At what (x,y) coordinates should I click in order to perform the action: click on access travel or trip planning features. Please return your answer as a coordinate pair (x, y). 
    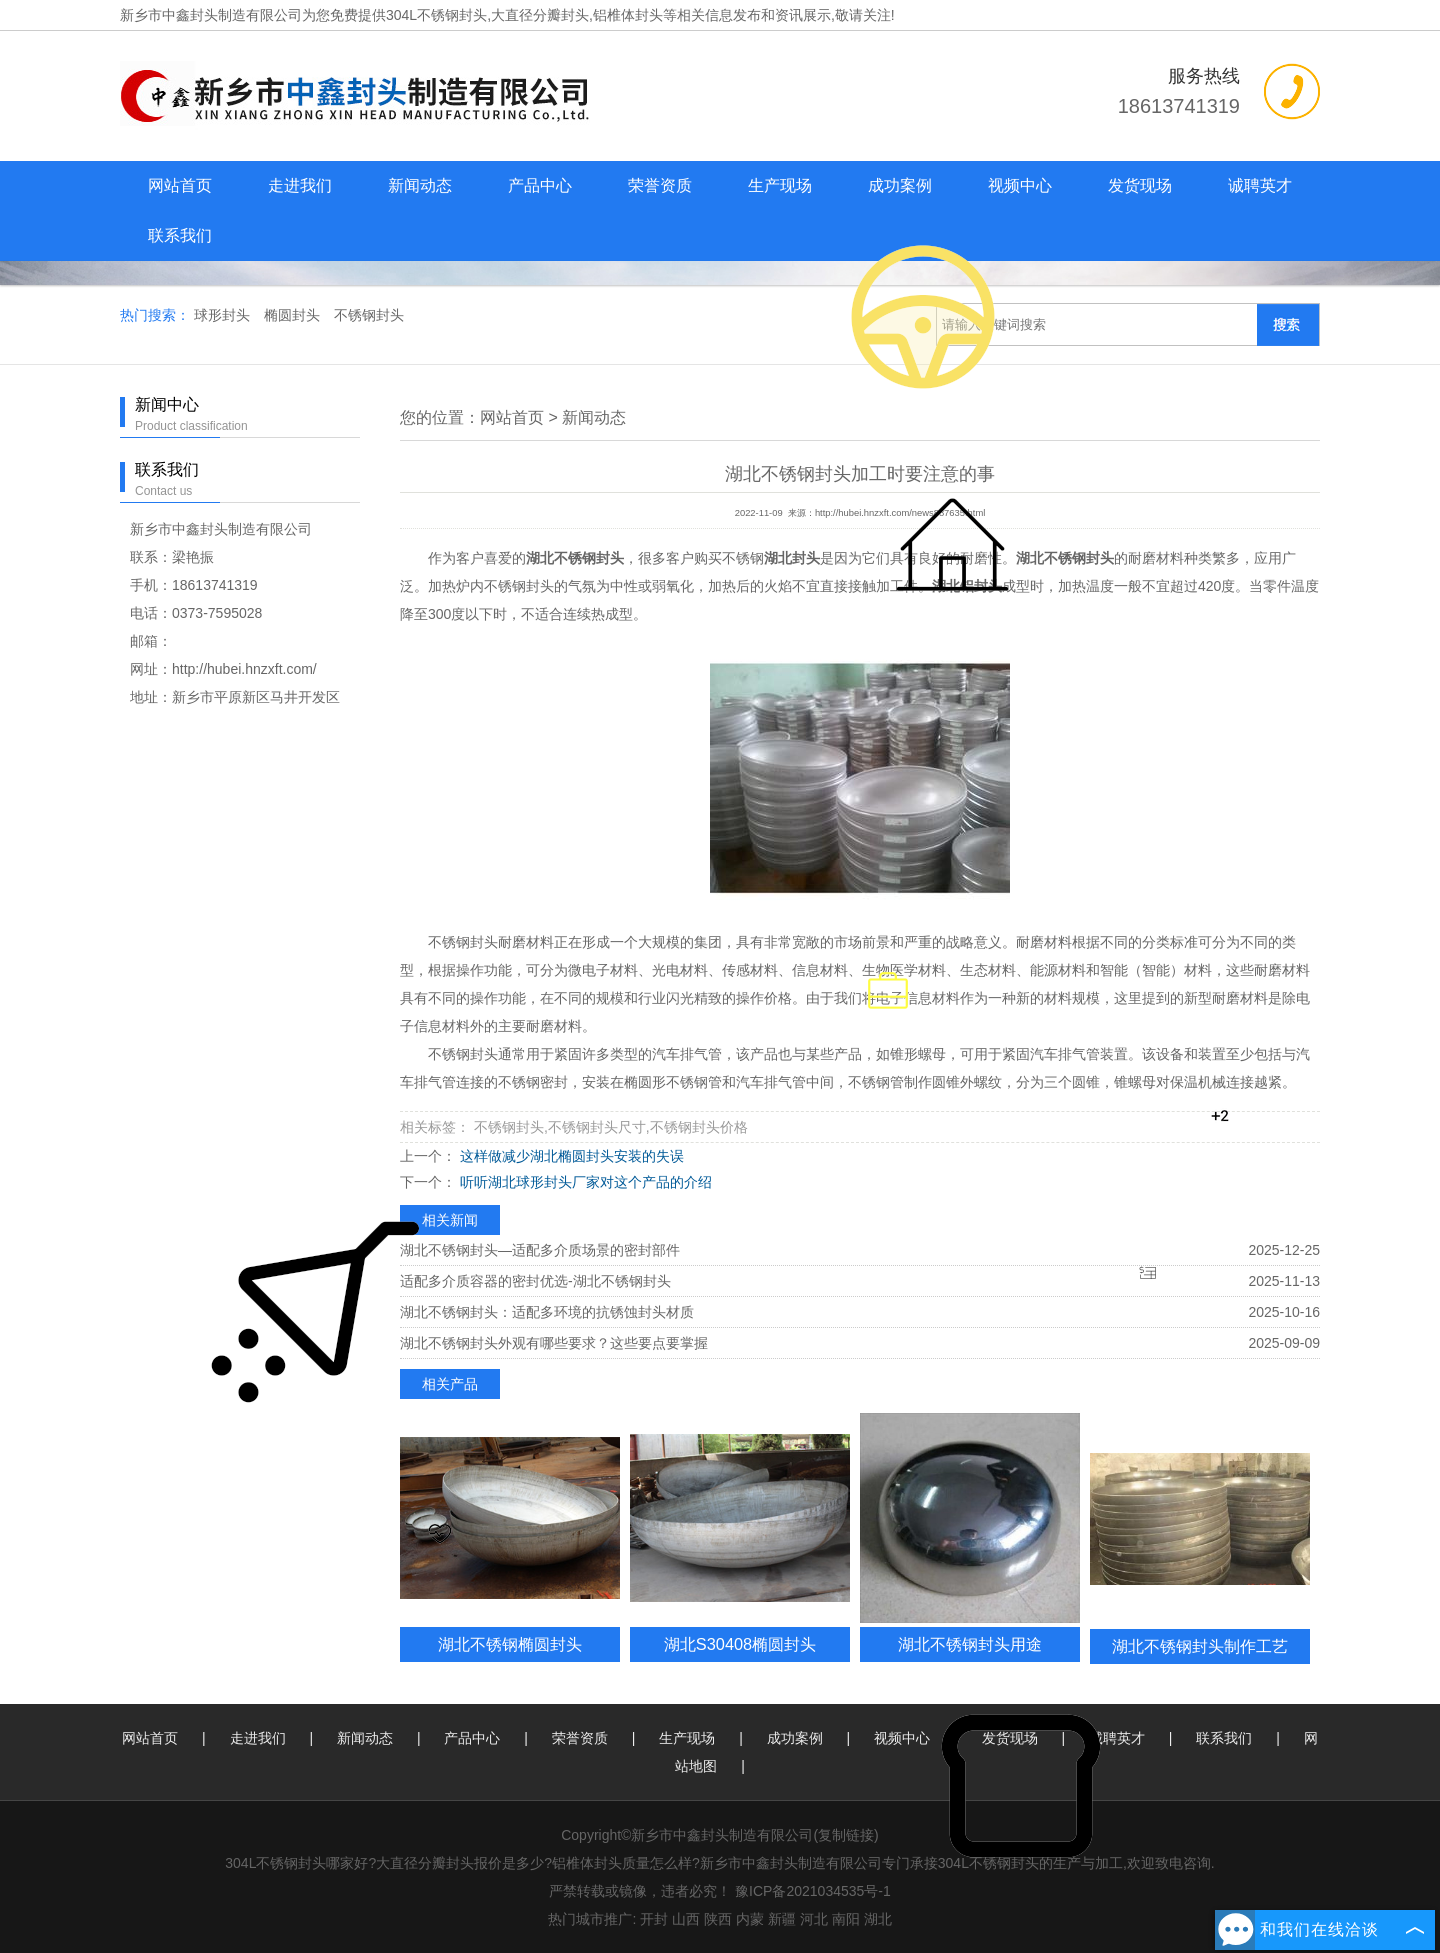
    Looking at the image, I should click on (888, 992).